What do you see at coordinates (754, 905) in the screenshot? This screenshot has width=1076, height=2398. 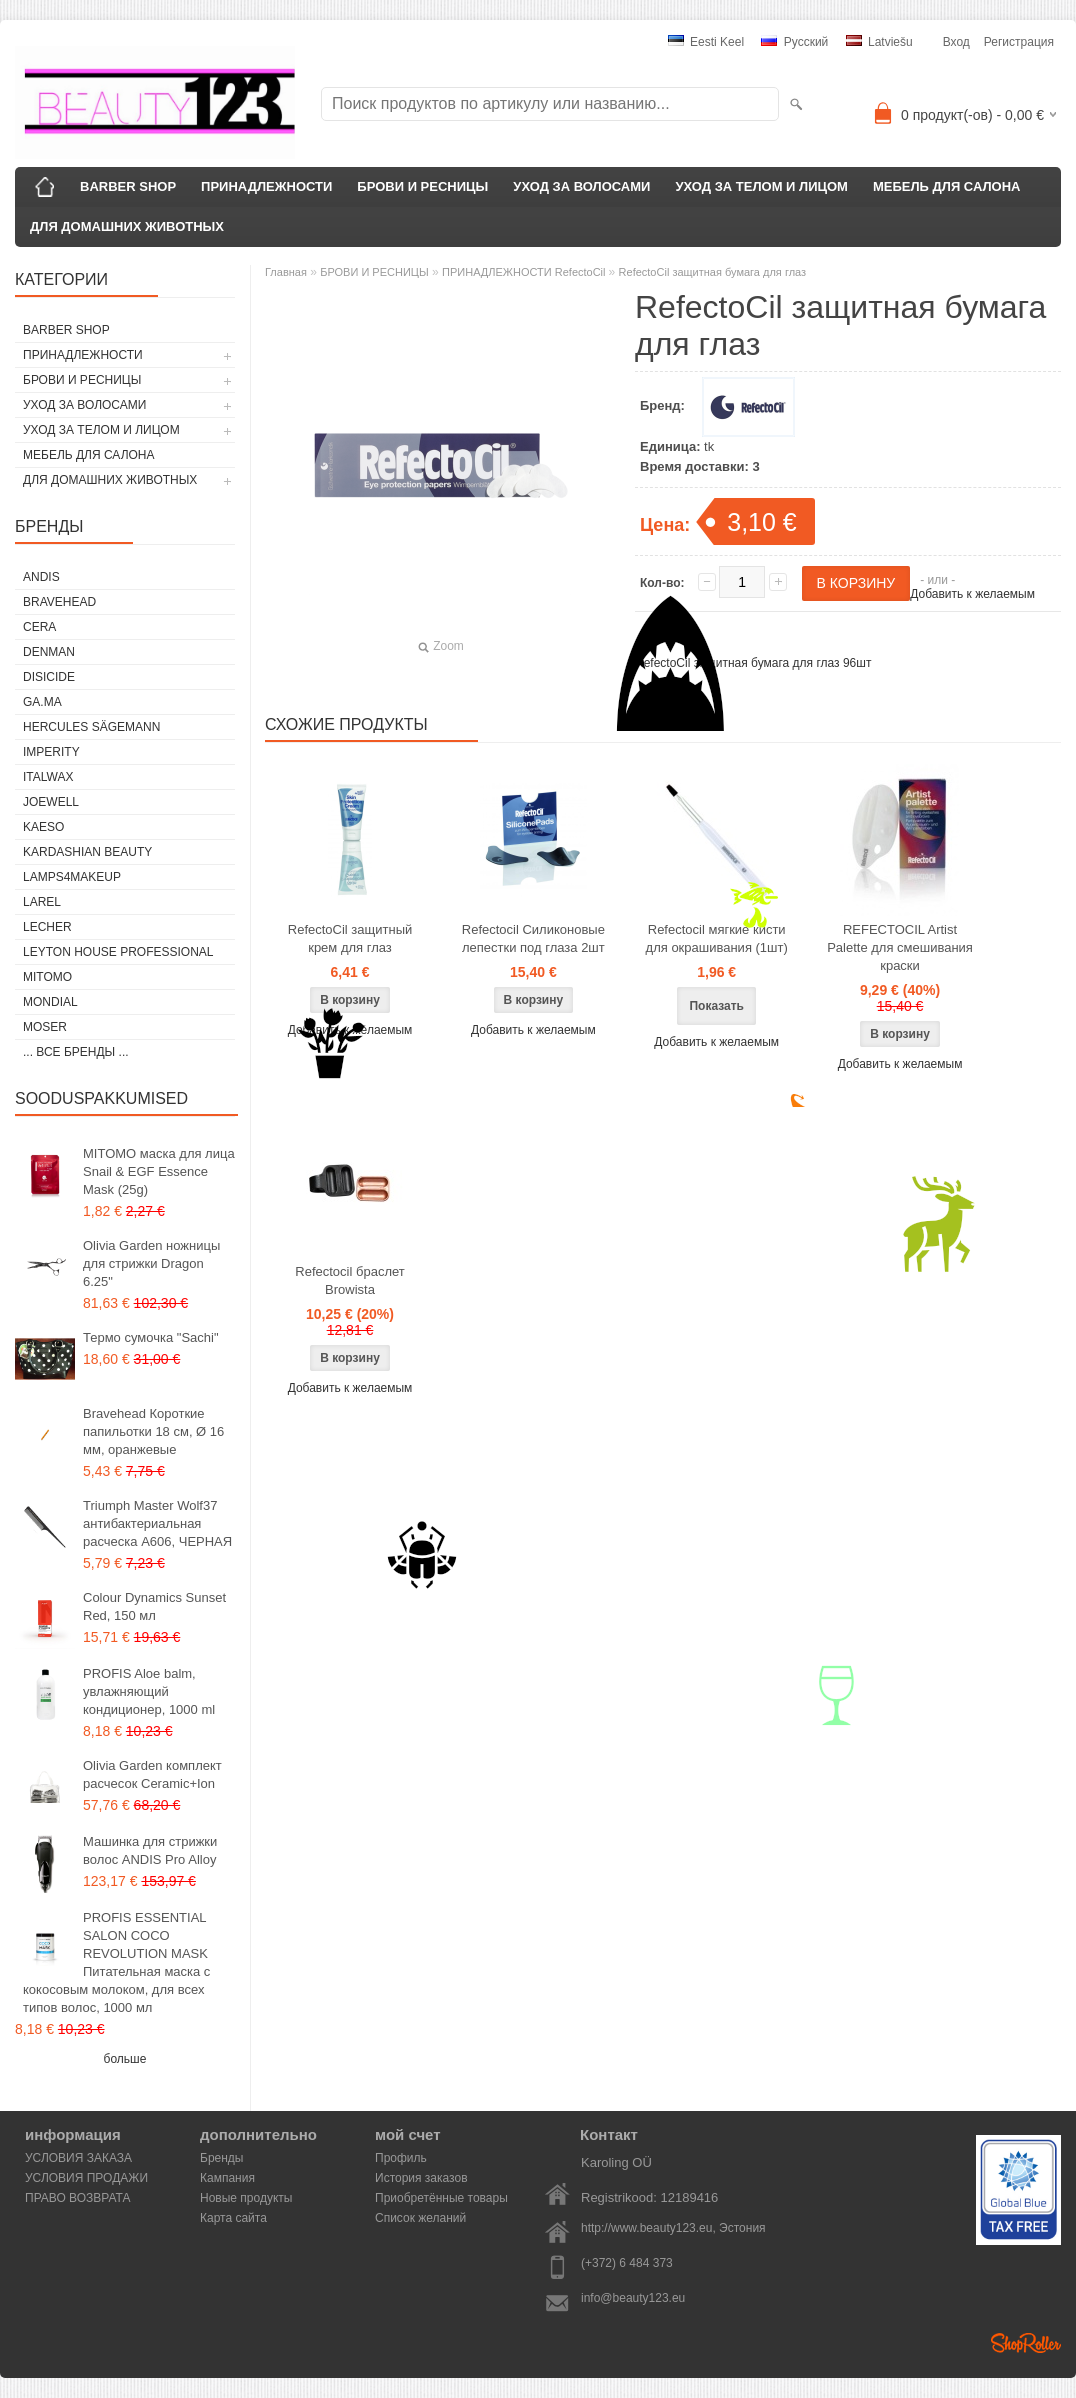 I see `cooked fish item in game inventory` at bounding box center [754, 905].